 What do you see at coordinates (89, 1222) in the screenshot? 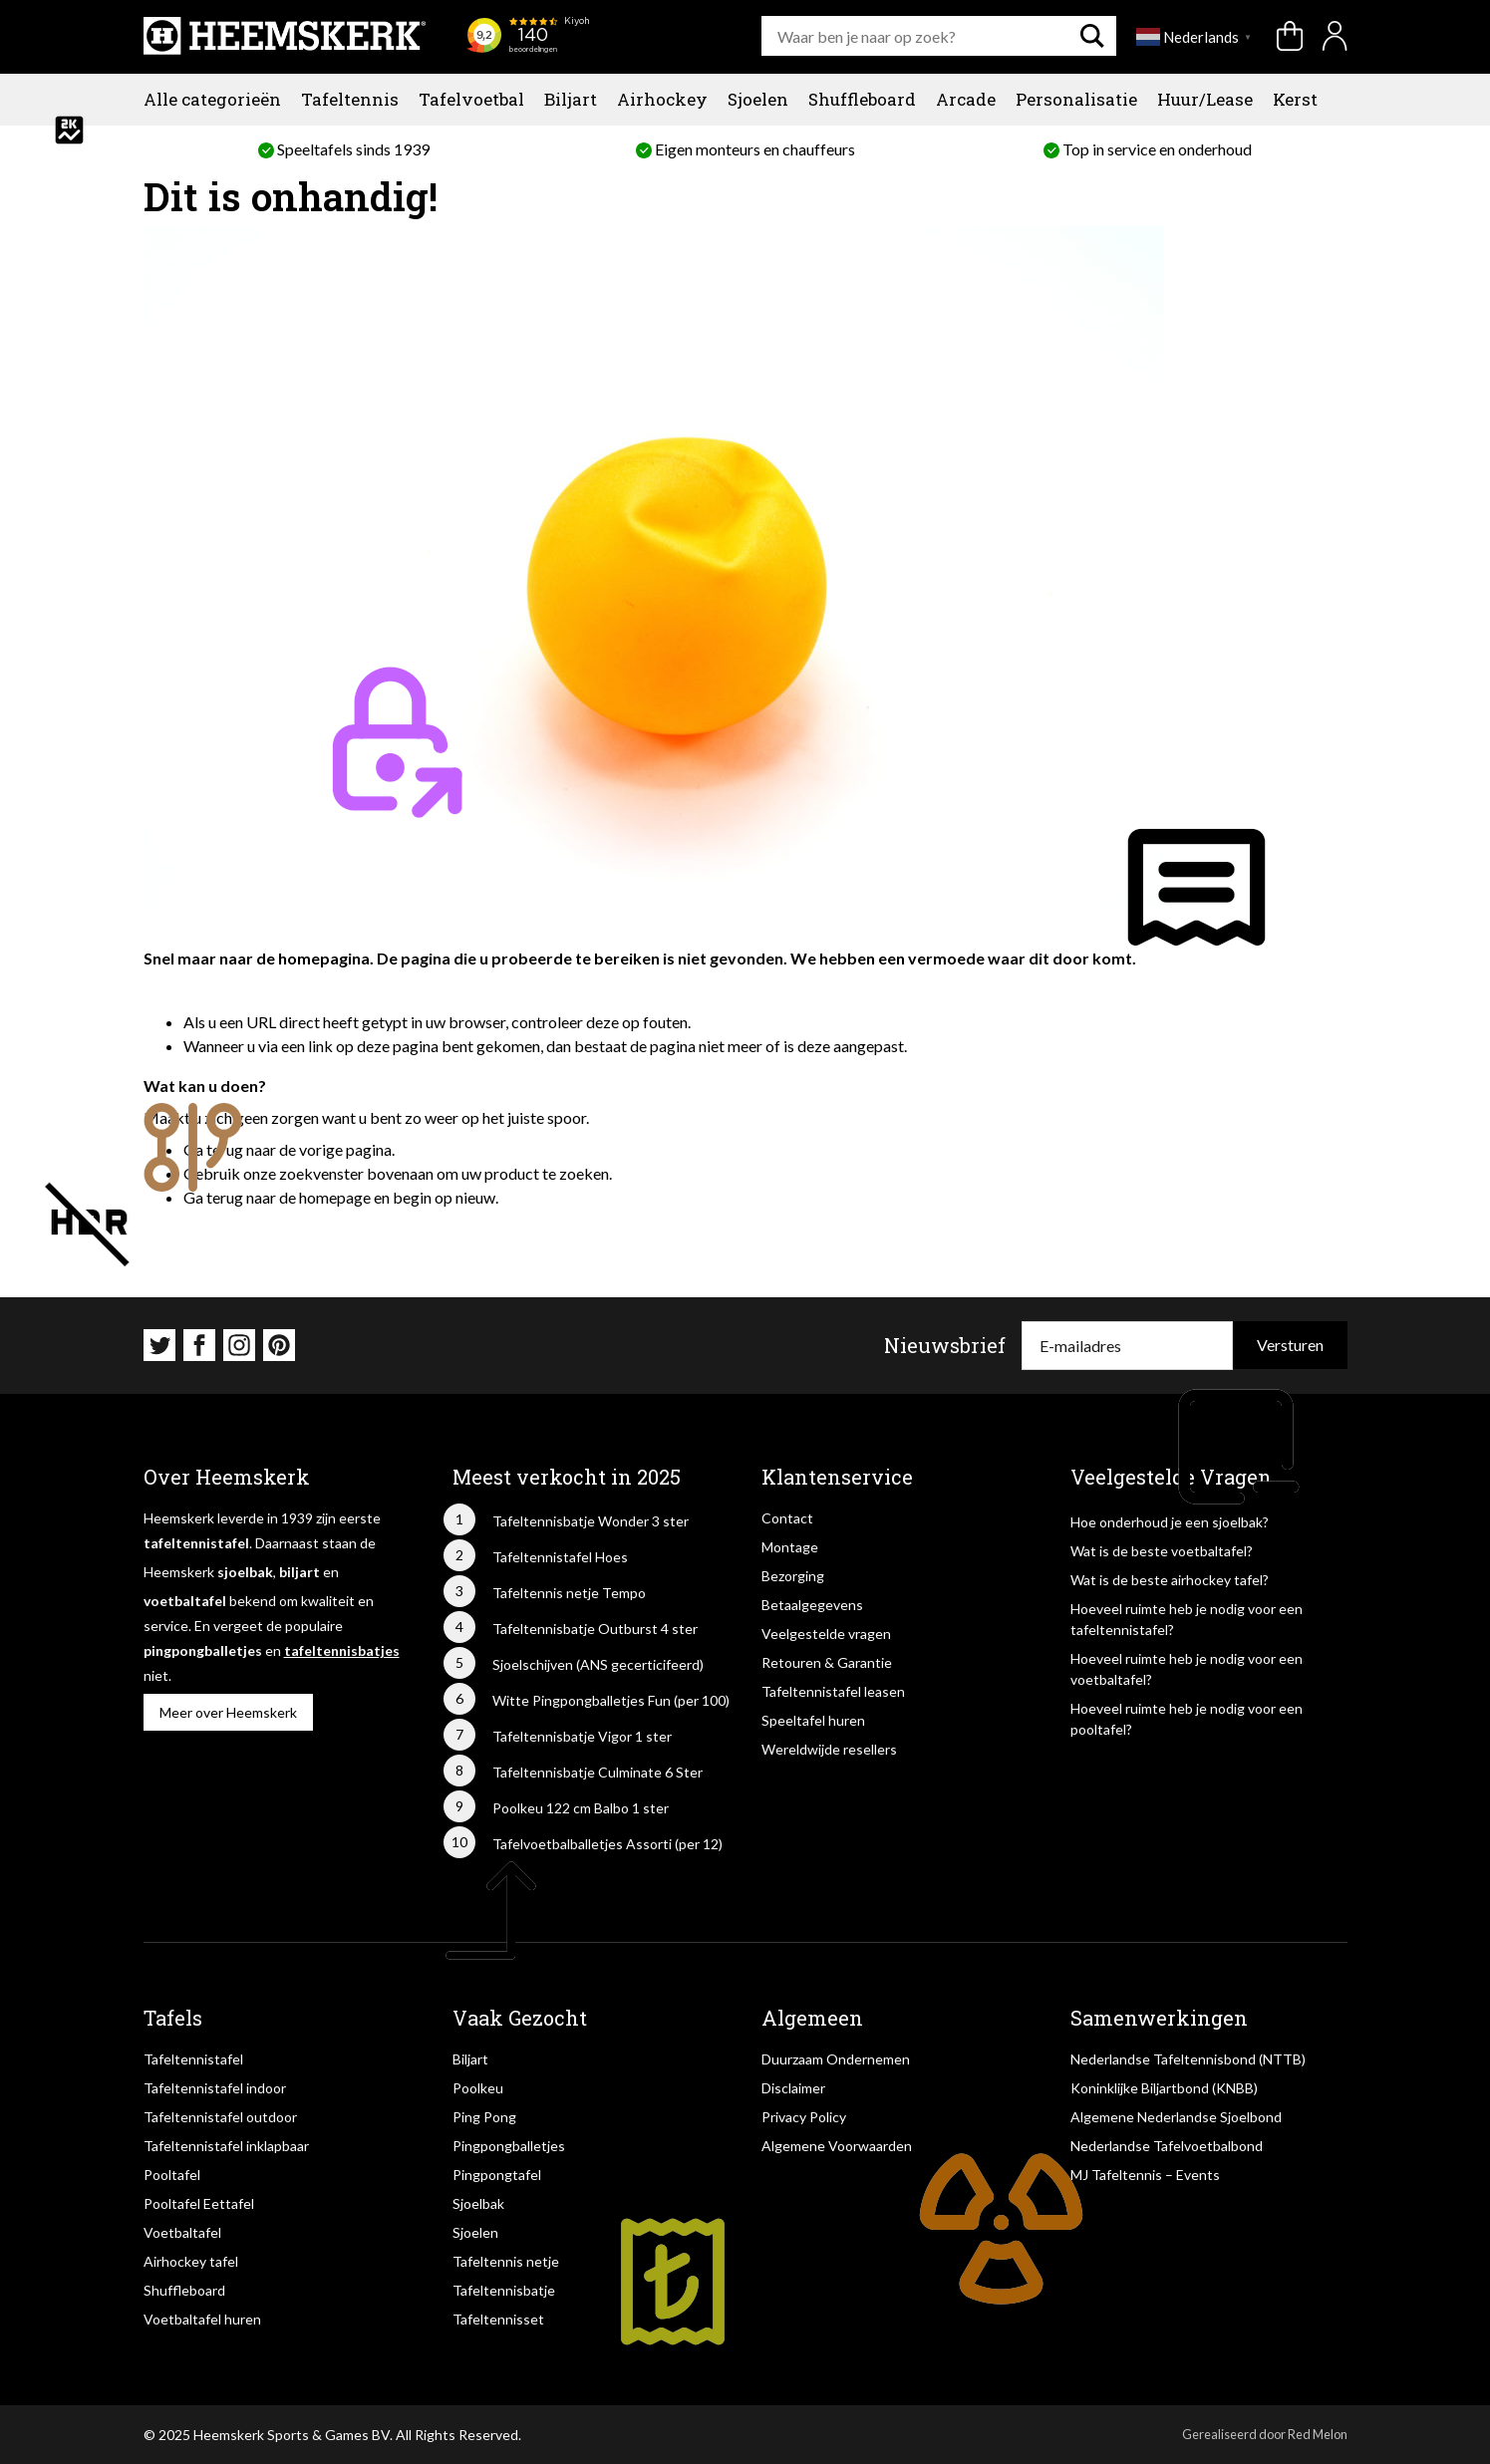
I see `disable HDR mode in camera settings` at bounding box center [89, 1222].